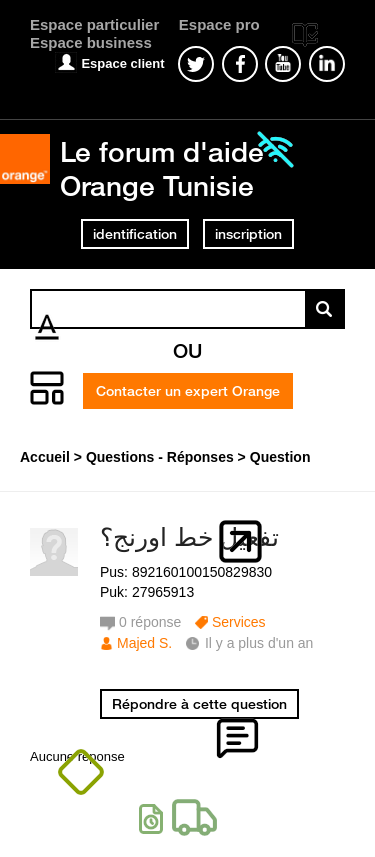 The image size is (375, 857). What do you see at coordinates (81, 772) in the screenshot?
I see `indicates premium or VIP membership status` at bounding box center [81, 772].